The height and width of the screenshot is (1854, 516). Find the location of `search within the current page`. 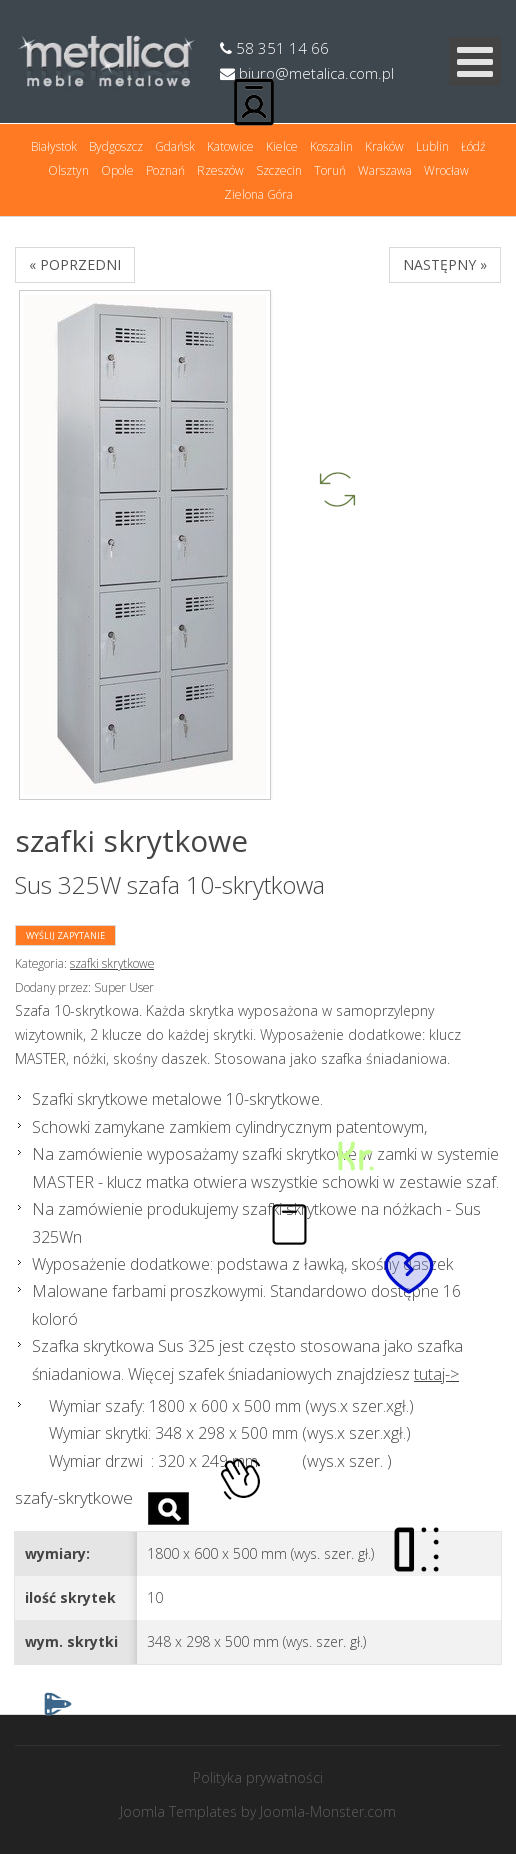

search within the current page is located at coordinates (168, 1508).